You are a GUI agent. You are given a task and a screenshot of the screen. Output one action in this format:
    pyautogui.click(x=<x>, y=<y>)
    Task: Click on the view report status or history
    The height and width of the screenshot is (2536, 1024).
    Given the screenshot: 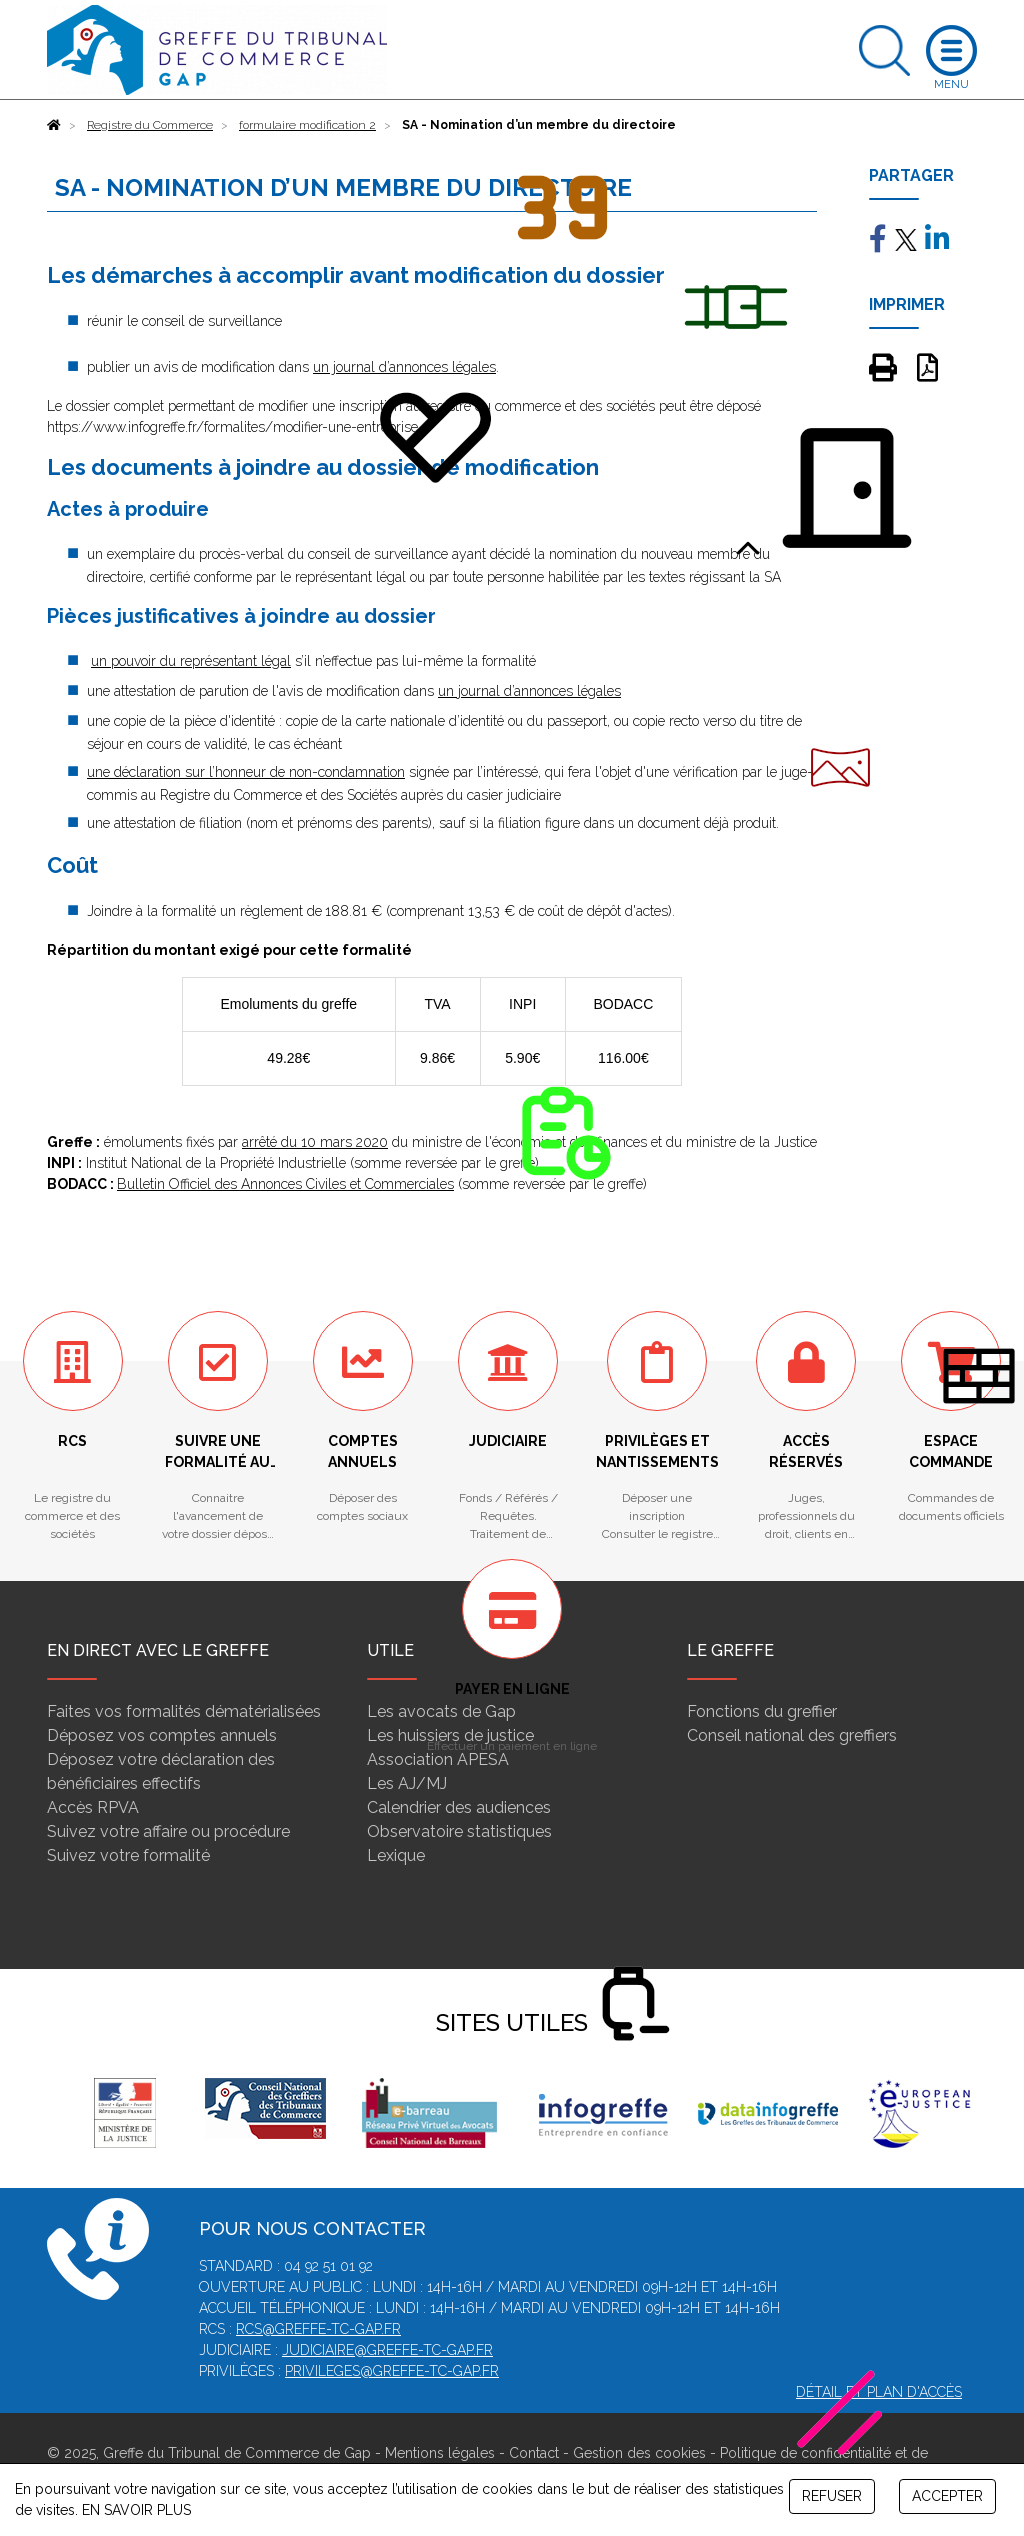 What is the action you would take?
    pyautogui.click(x=562, y=1131)
    